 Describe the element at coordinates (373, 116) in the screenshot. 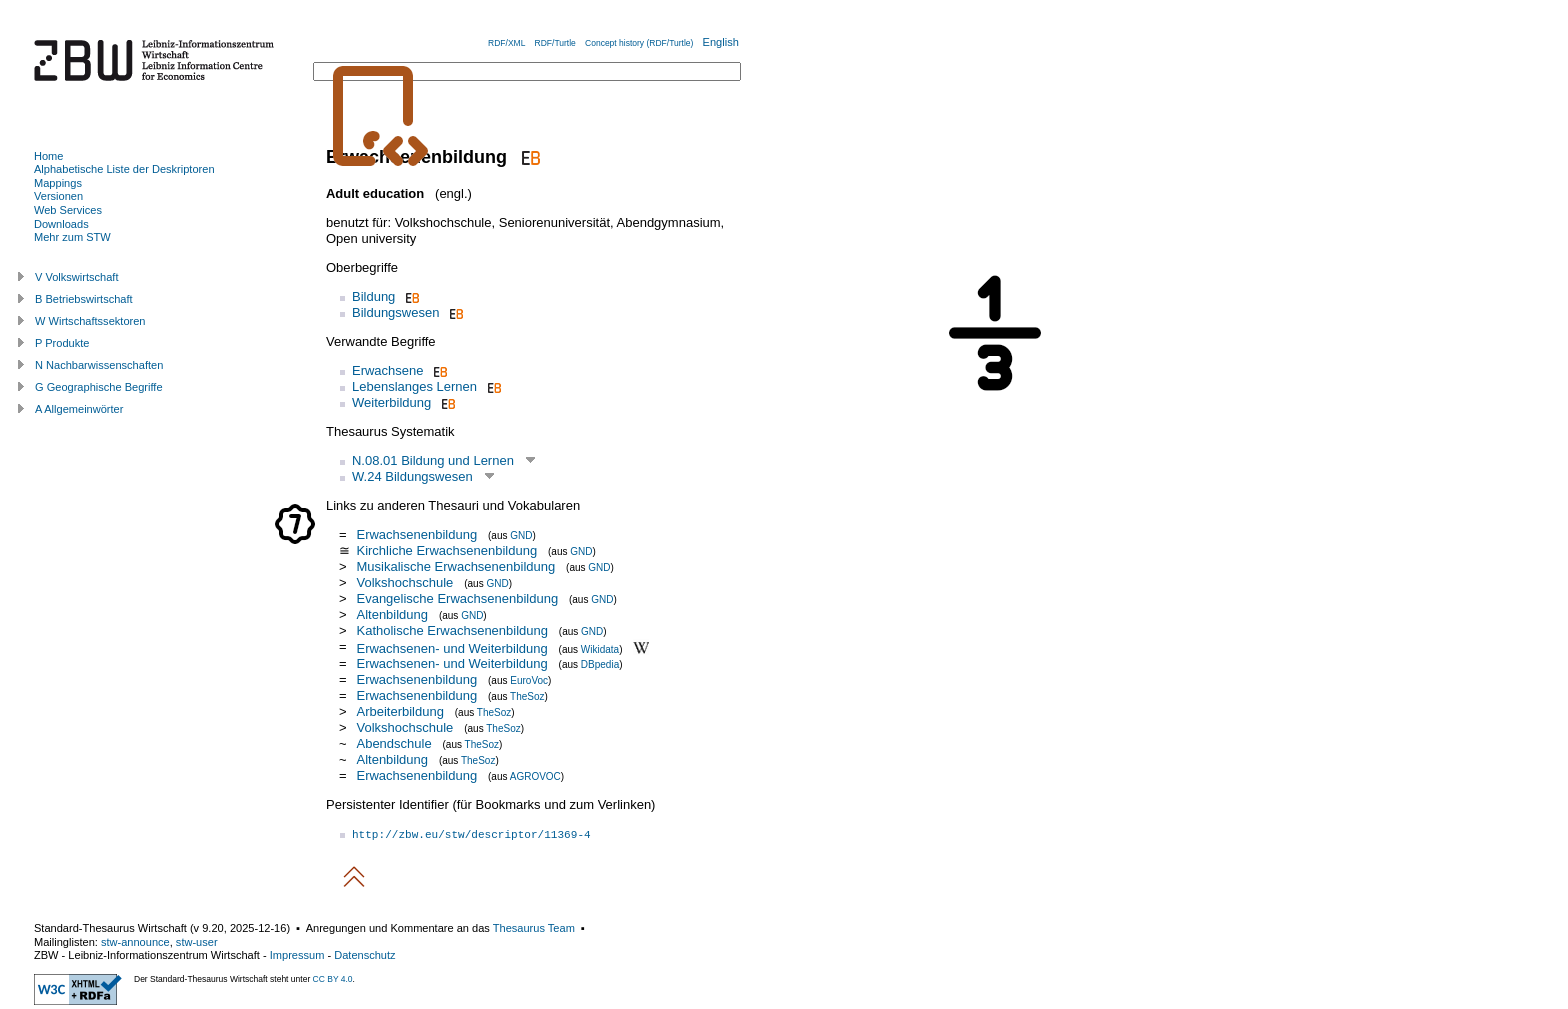

I see `access tablet developer tools` at that location.